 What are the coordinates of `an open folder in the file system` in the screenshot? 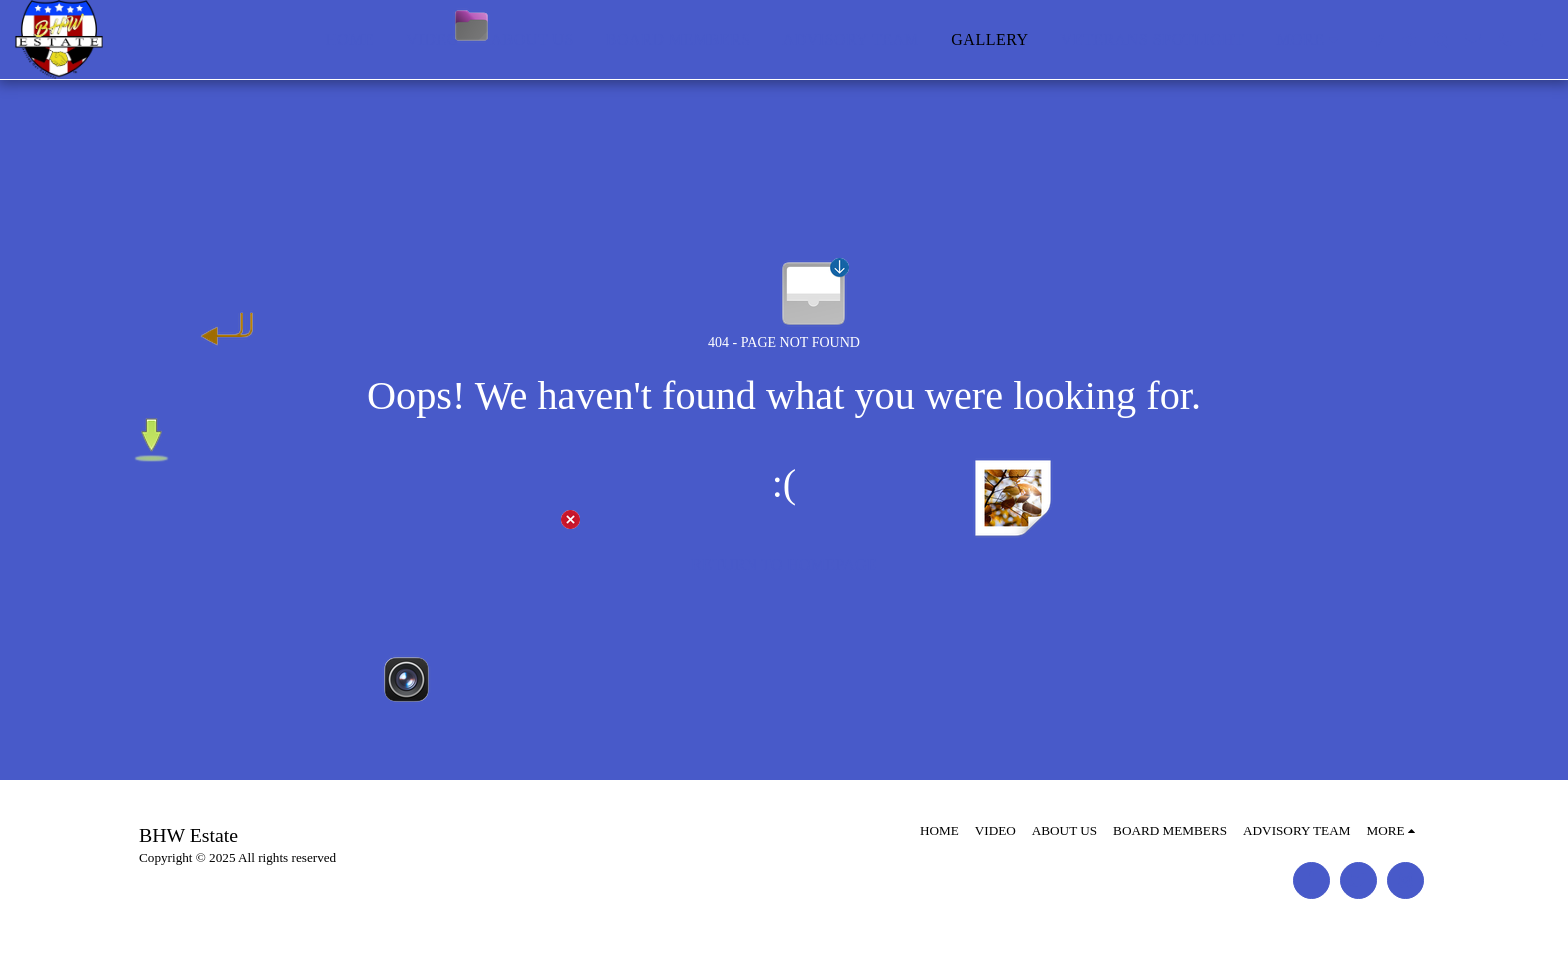 It's located at (471, 25).